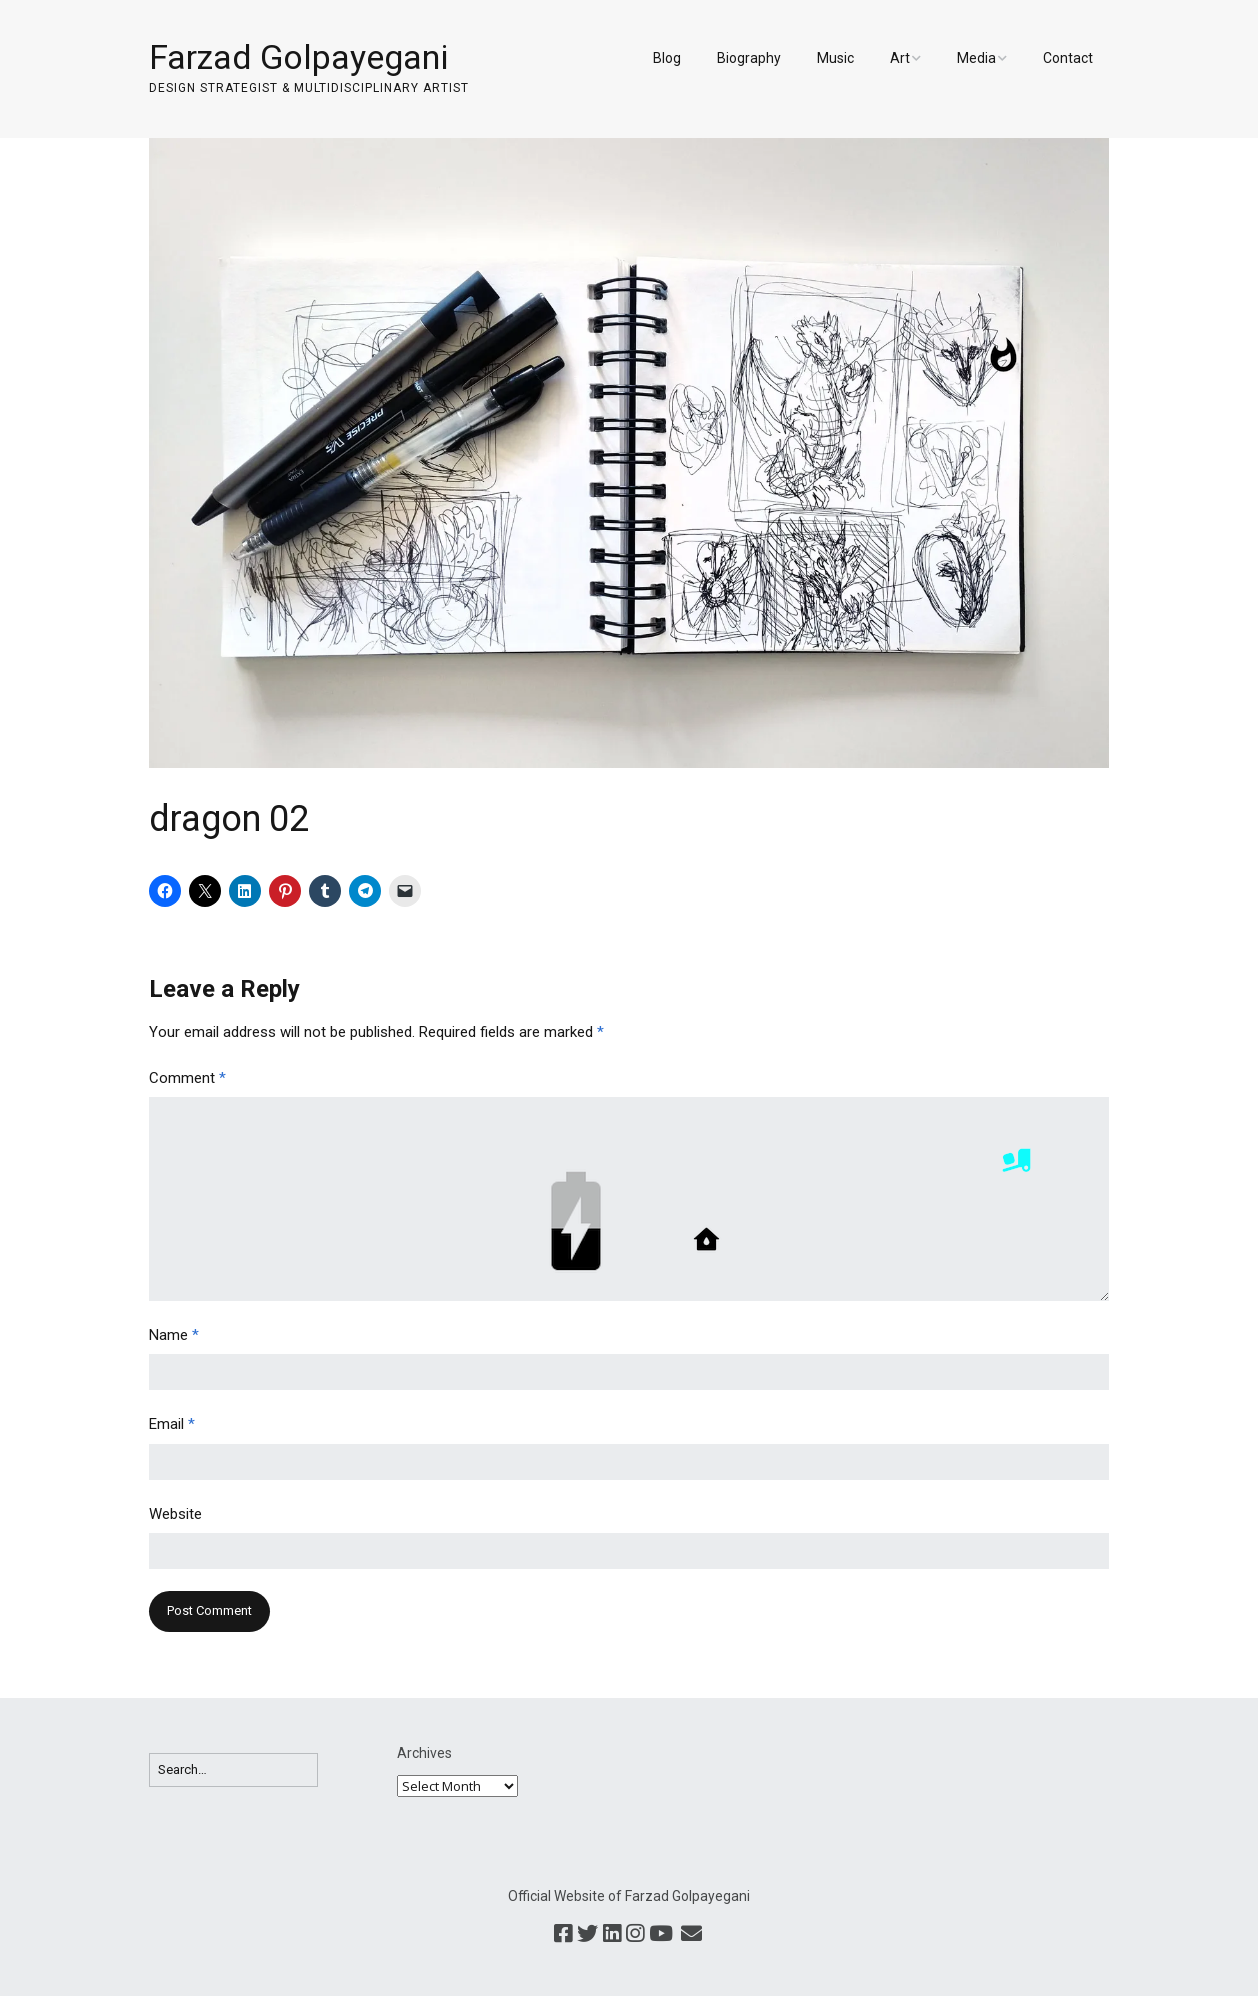 The image size is (1258, 1996). What do you see at coordinates (1003, 355) in the screenshot?
I see `view trending or popular content` at bounding box center [1003, 355].